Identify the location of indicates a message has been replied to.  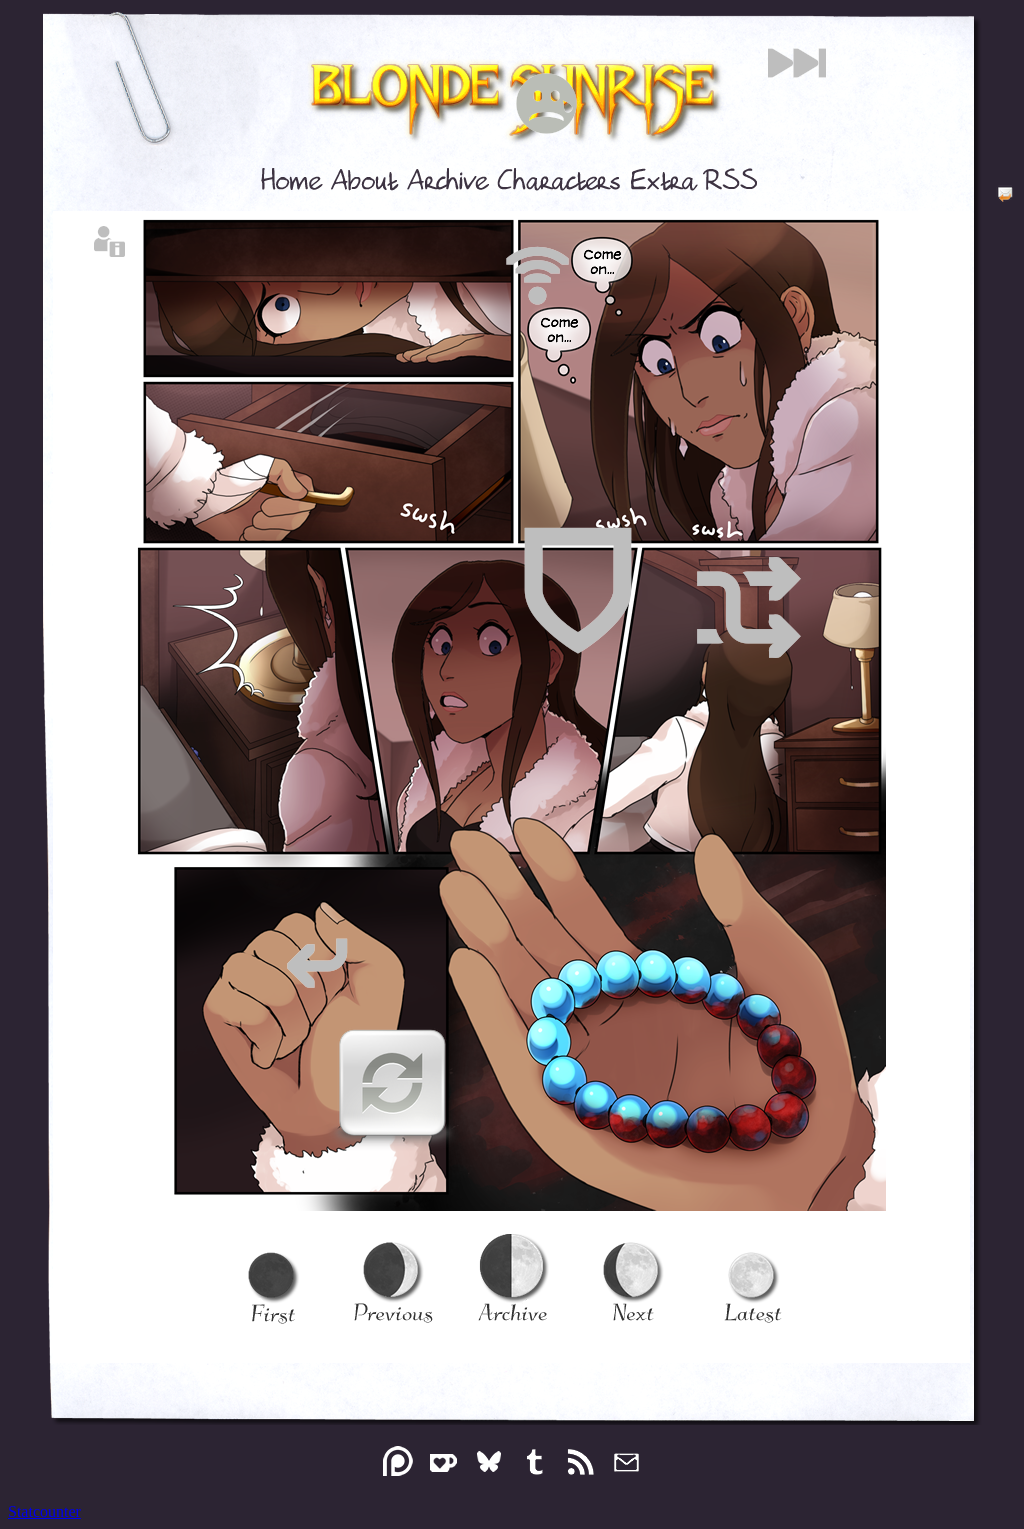
(314, 960).